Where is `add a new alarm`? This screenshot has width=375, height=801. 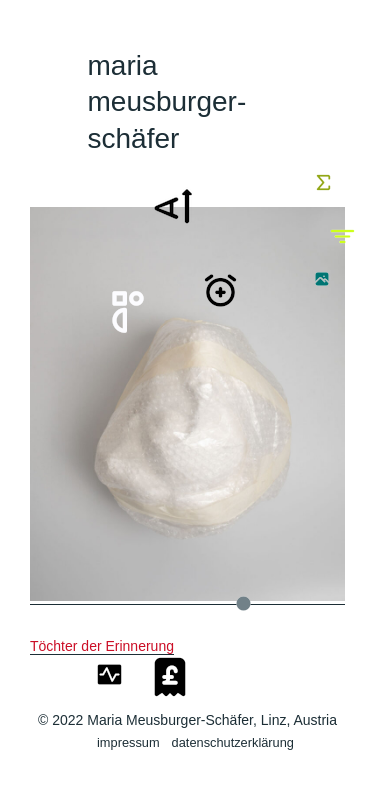 add a new alarm is located at coordinates (220, 290).